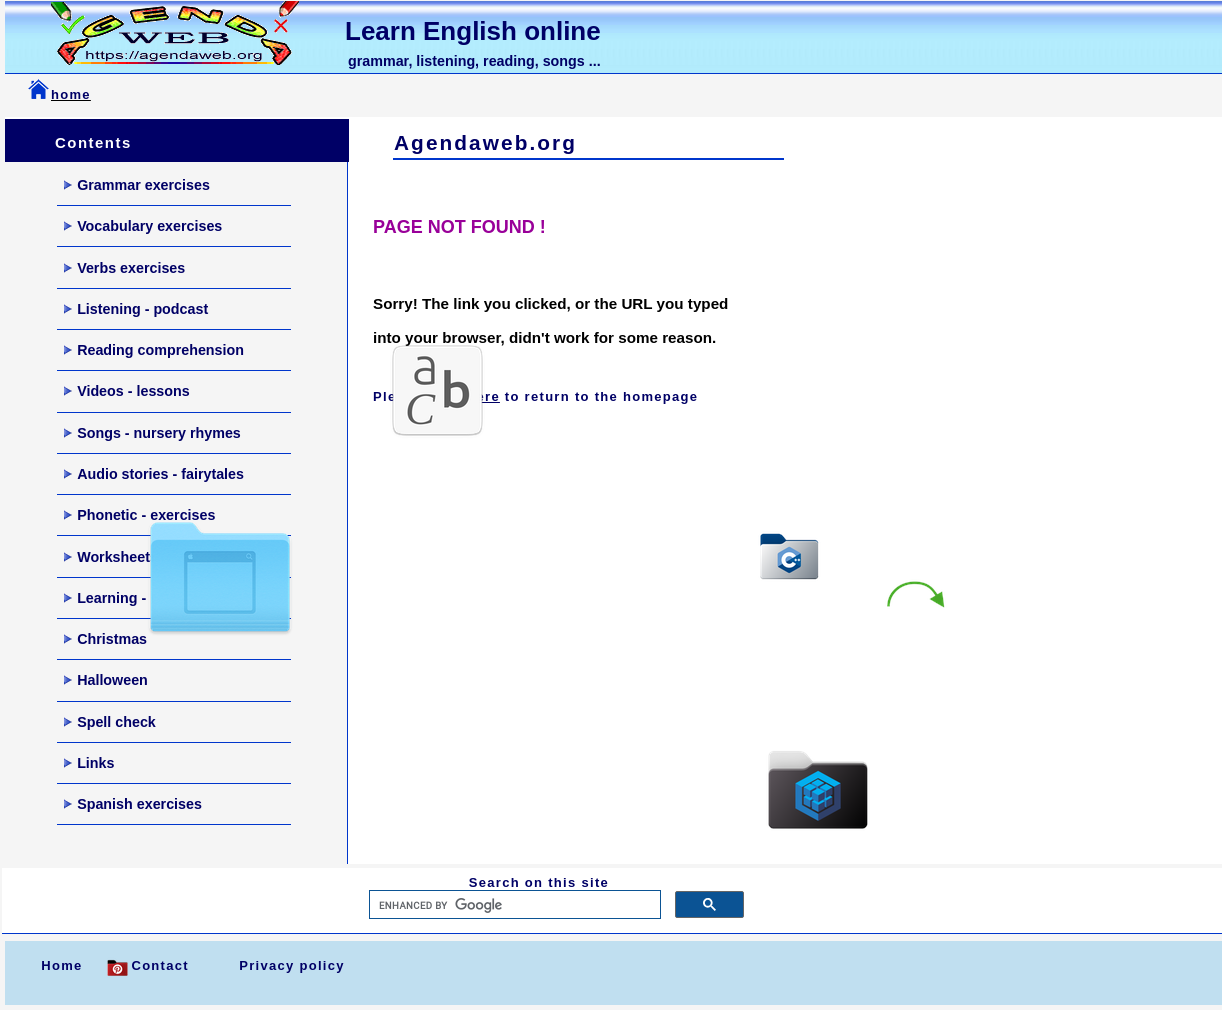 The image size is (1222, 1010). What do you see at coordinates (789, 558) in the screenshot?
I see `open folder containing C++ project files` at bounding box center [789, 558].